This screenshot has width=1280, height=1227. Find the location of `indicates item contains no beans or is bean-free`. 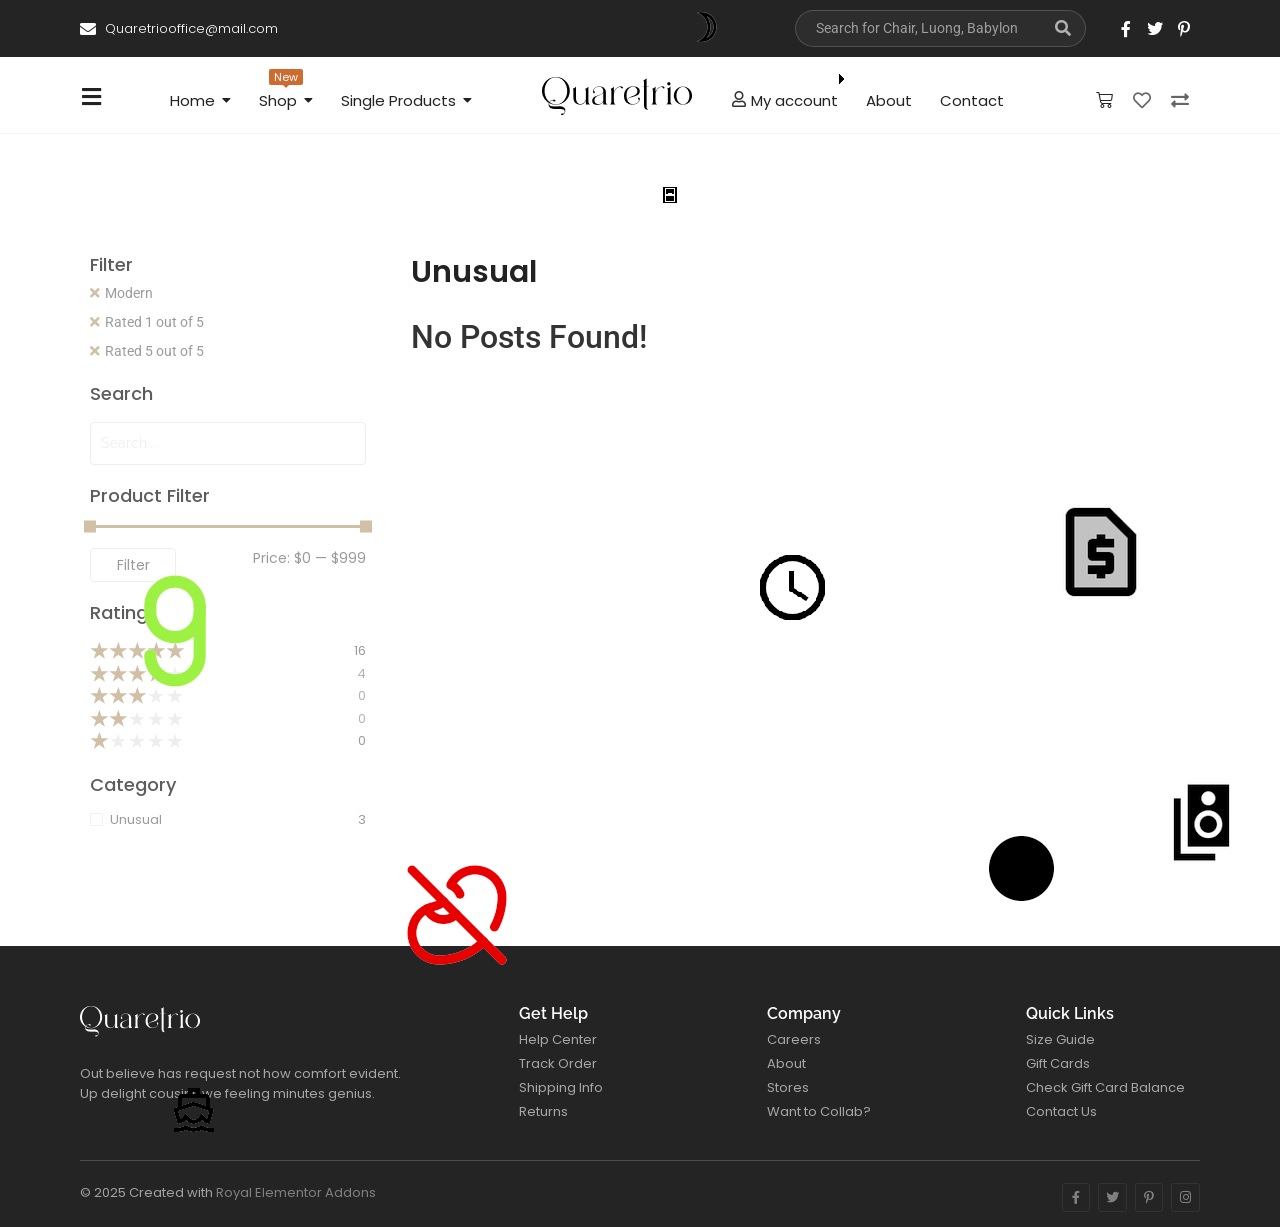

indicates item contains no beans or is bean-free is located at coordinates (457, 915).